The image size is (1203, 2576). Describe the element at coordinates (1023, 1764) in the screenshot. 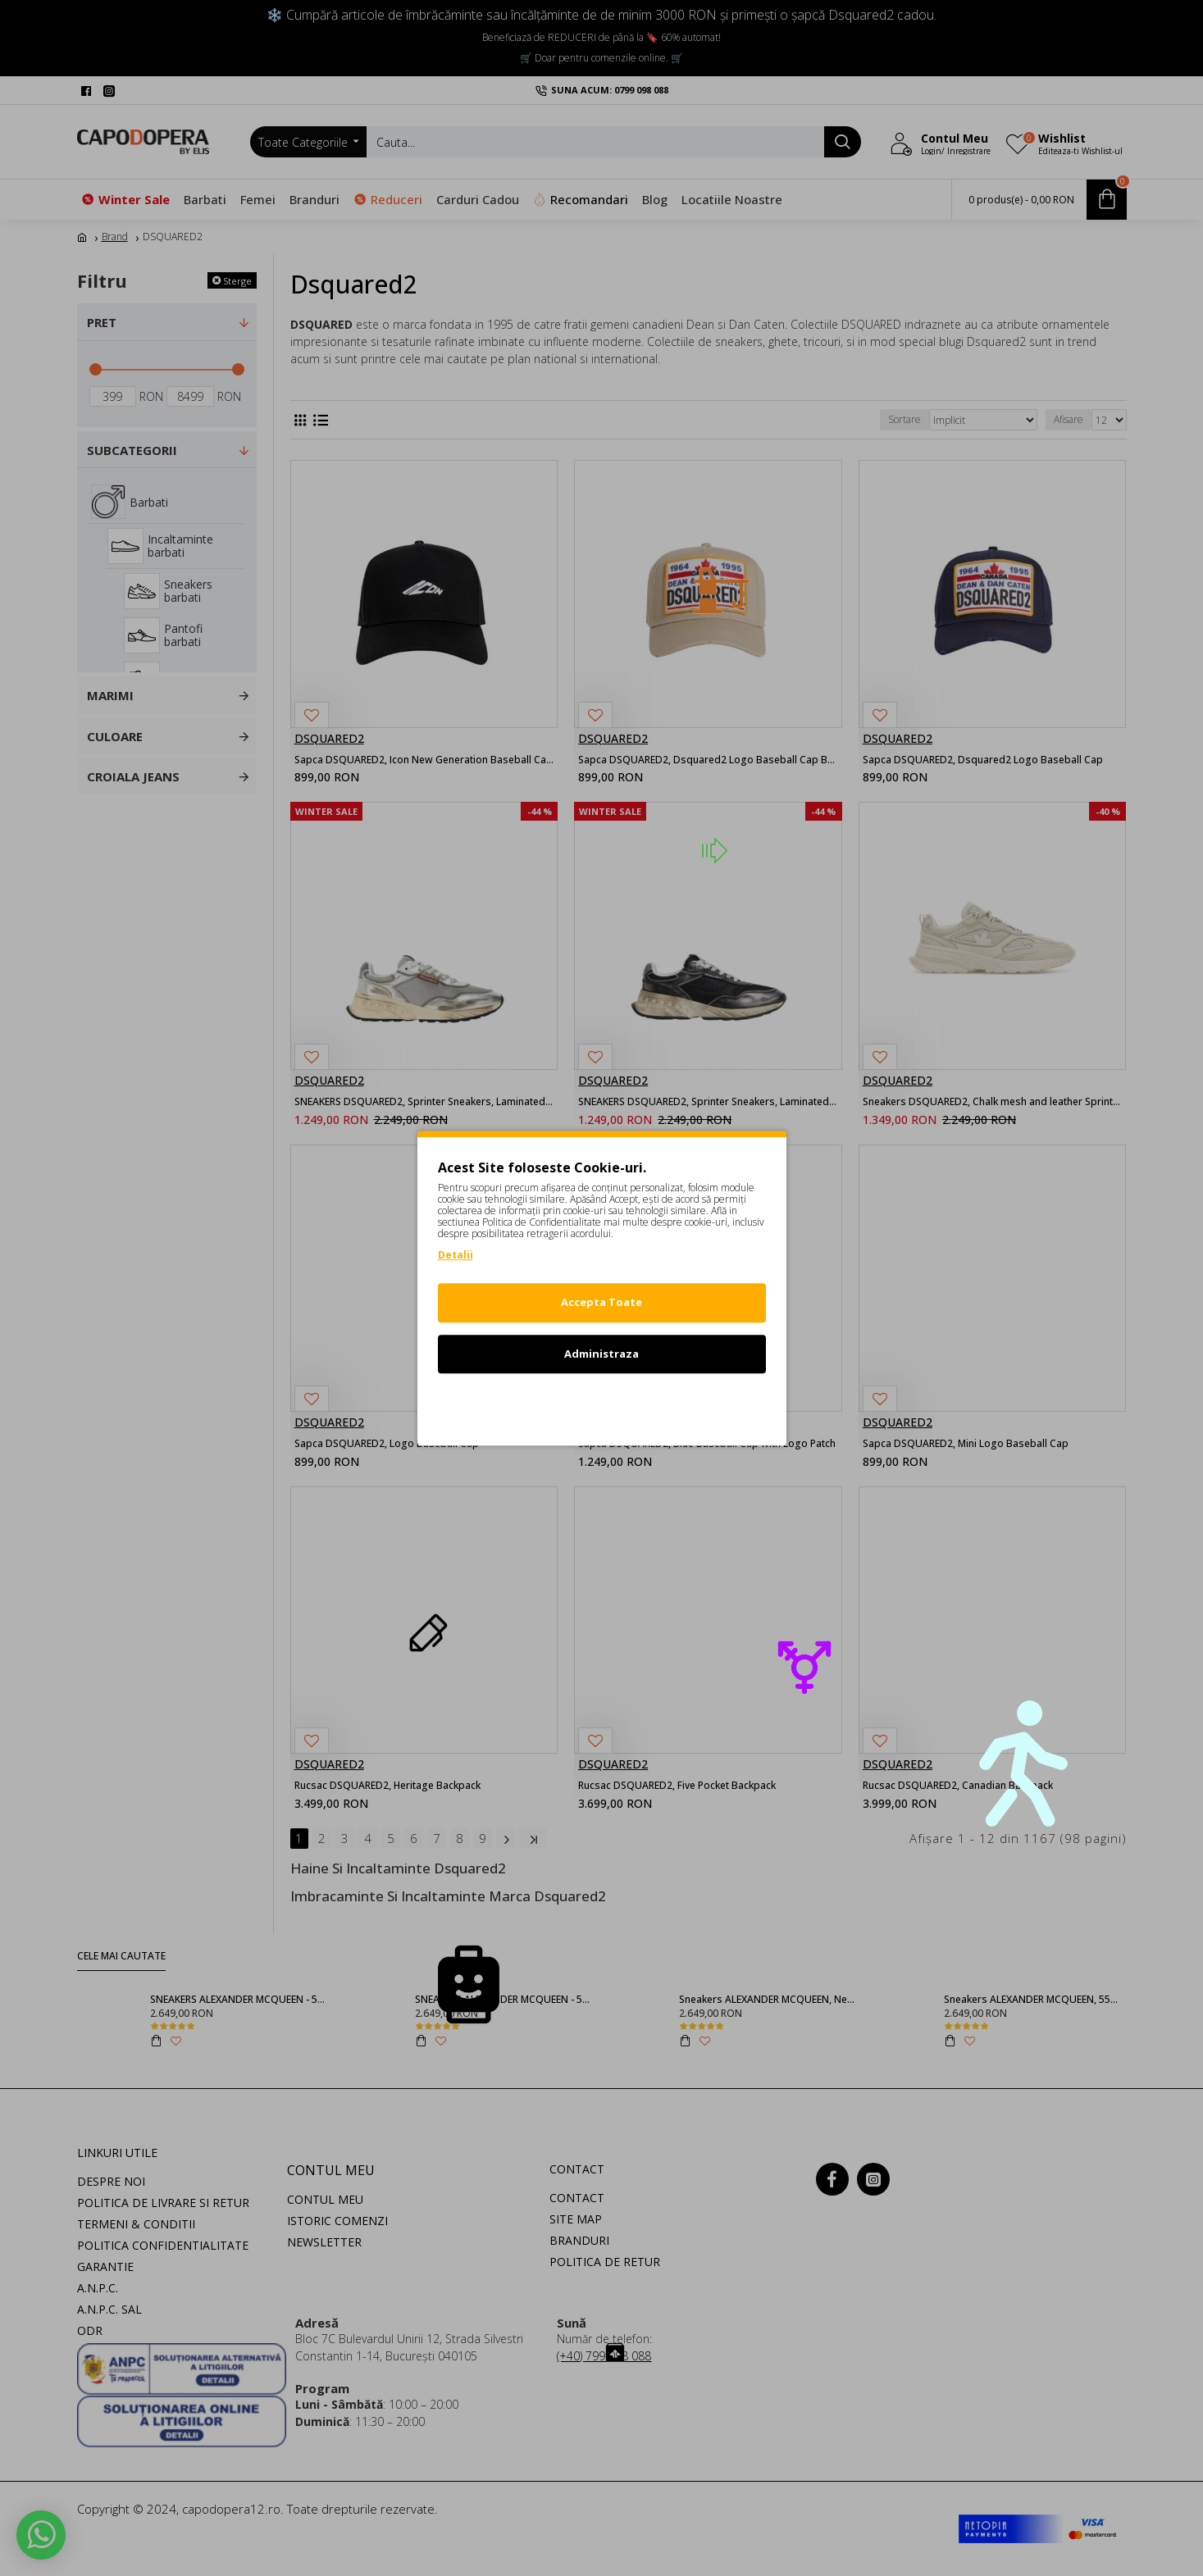

I see `select walking as your navigation mode` at that location.